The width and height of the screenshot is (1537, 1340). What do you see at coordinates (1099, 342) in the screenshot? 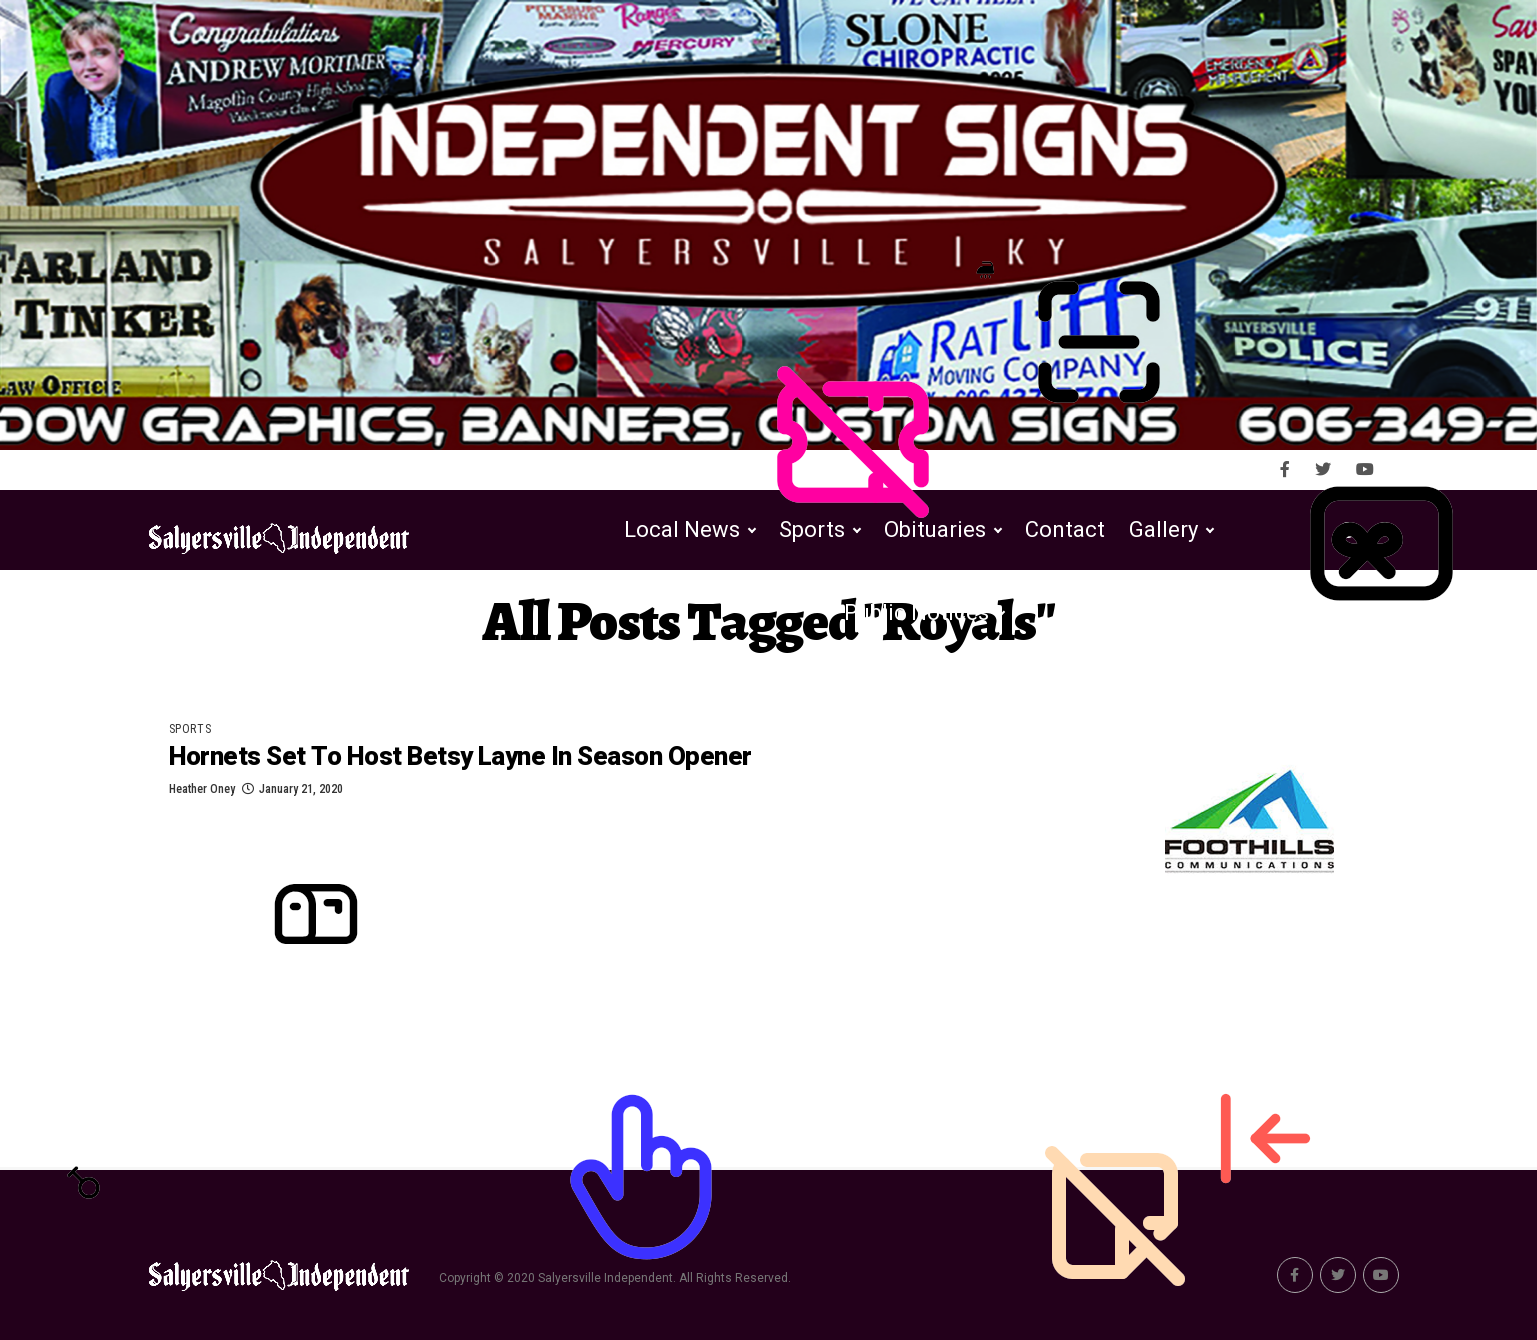
I see `scan a barcode or QR code` at bounding box center [1099, 342].